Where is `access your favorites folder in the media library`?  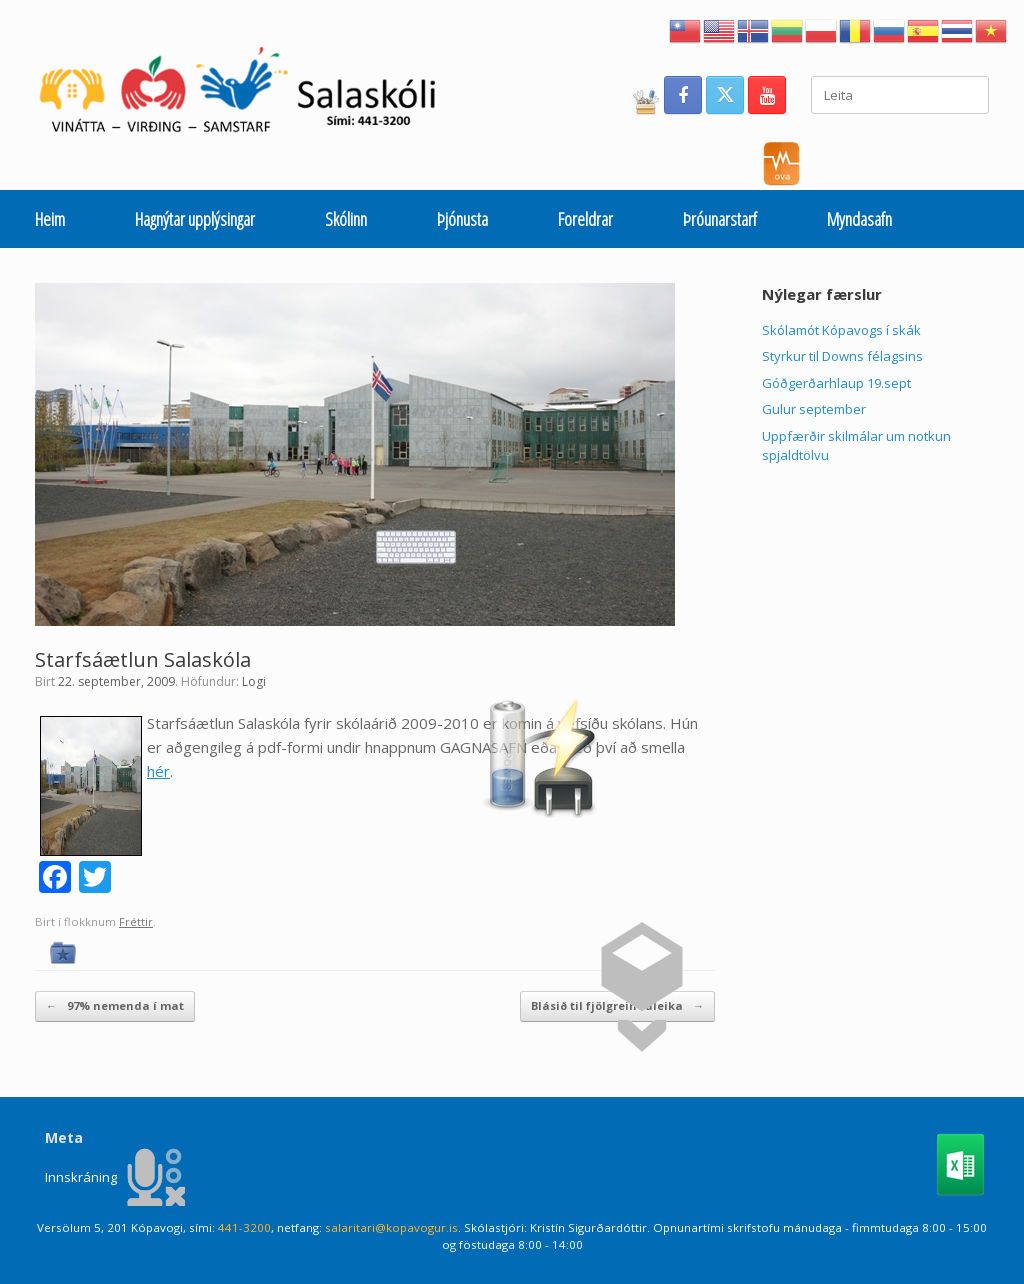
access your favorites folder in the media library is located at coordinates (63, 953).